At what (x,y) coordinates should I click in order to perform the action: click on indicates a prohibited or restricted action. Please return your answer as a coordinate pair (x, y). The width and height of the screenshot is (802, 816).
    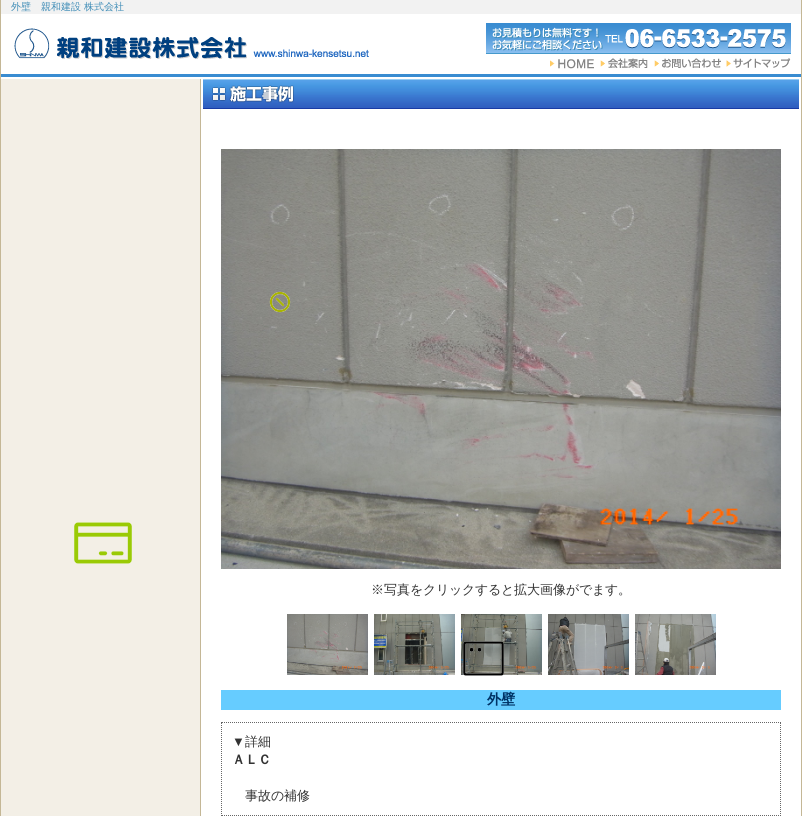
    Looking at the image, I should click on (280, 302).